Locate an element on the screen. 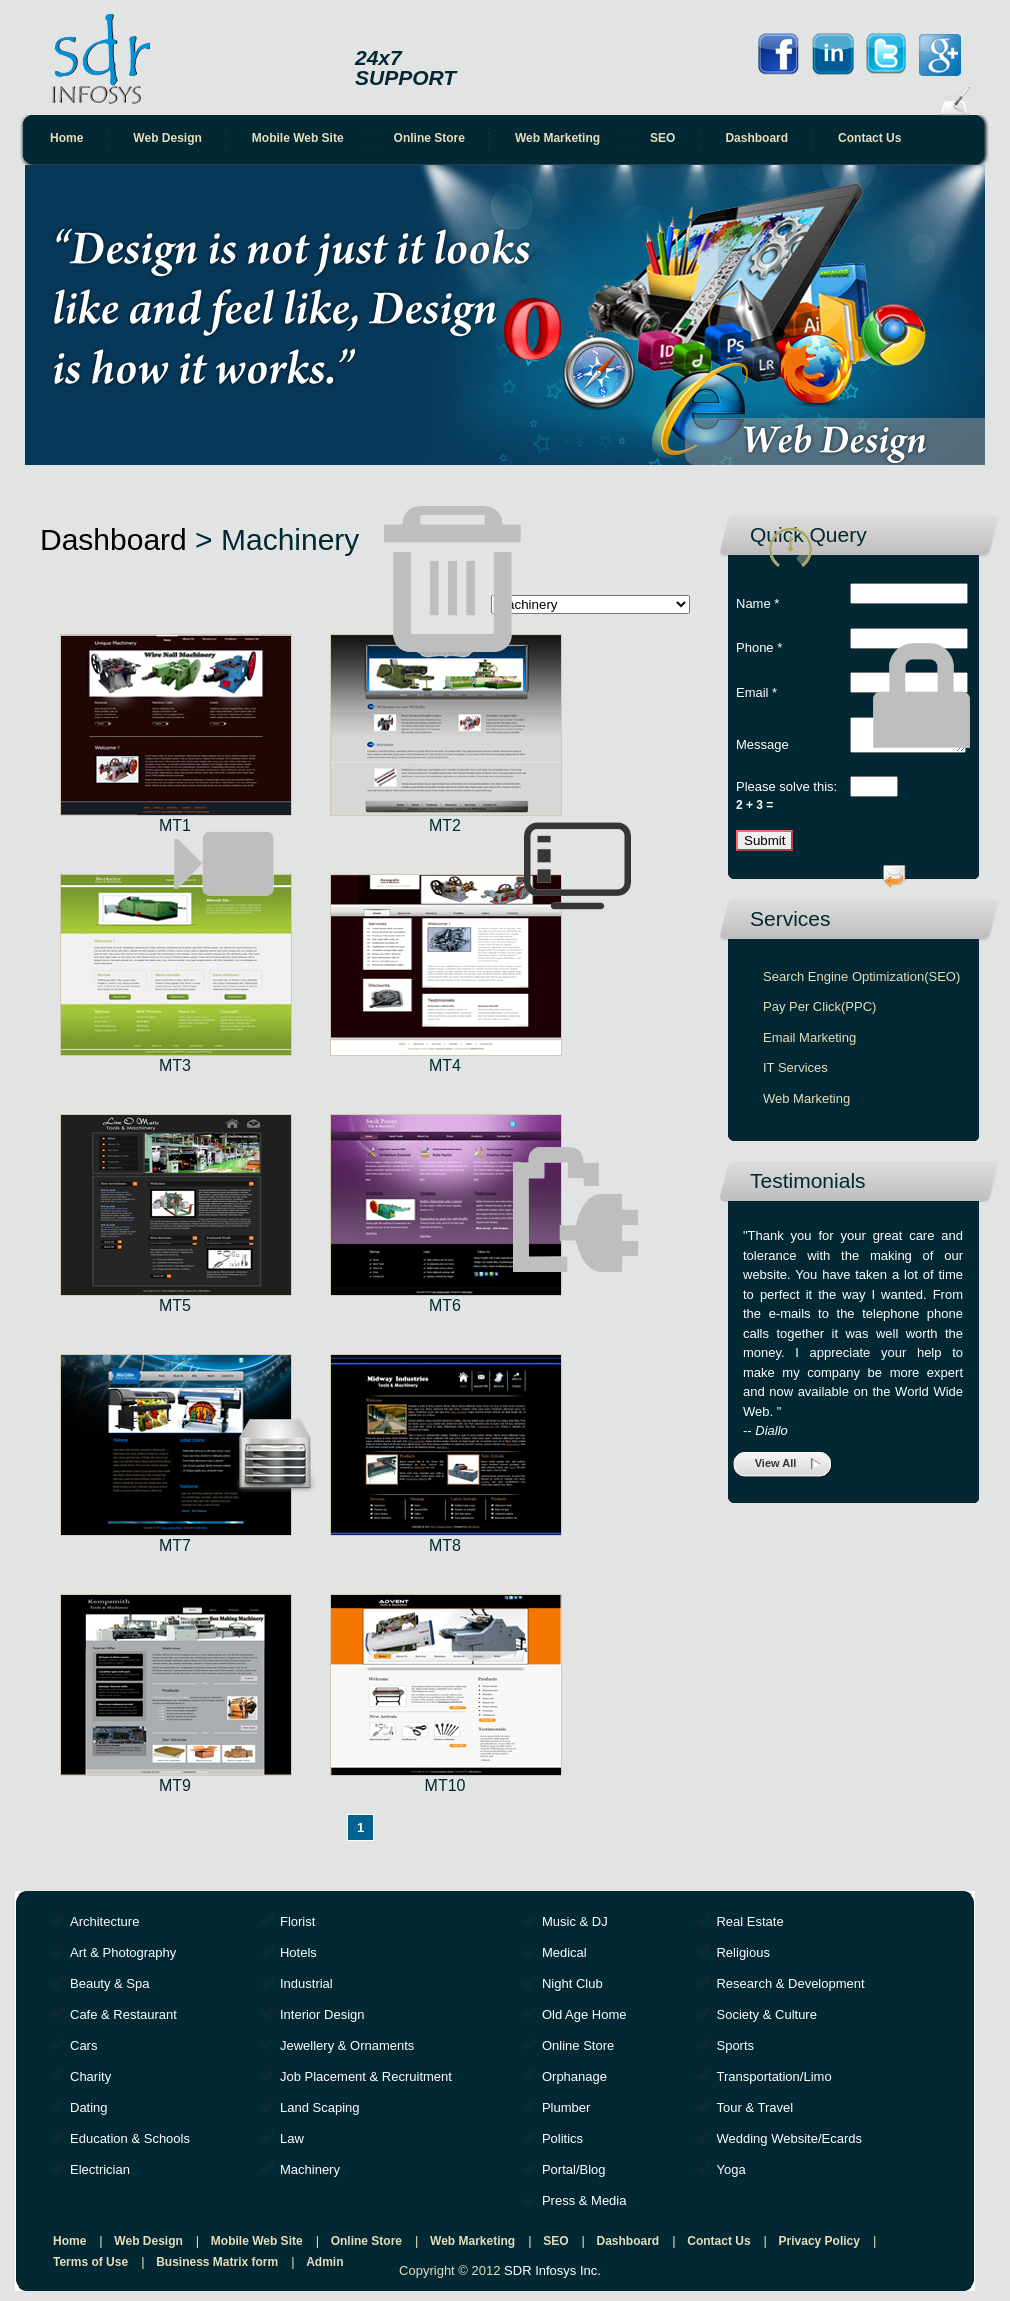  connect a drawing tablet or stylus input device is located at coordinates (955, 102).